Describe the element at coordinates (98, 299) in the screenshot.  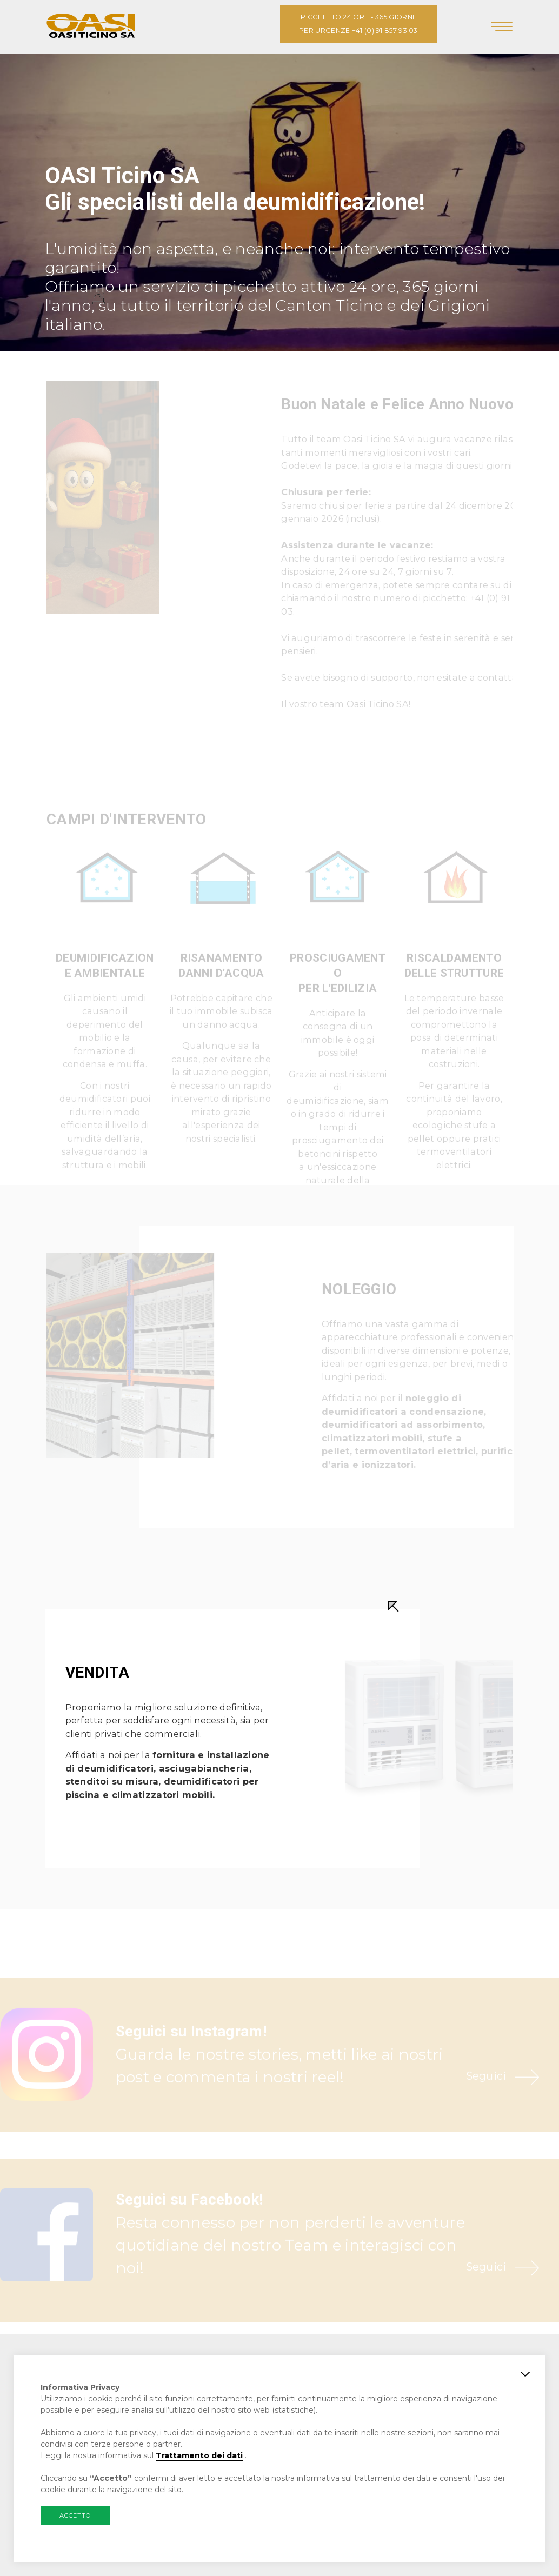
I see `indicates an active alert or warning` at that location.